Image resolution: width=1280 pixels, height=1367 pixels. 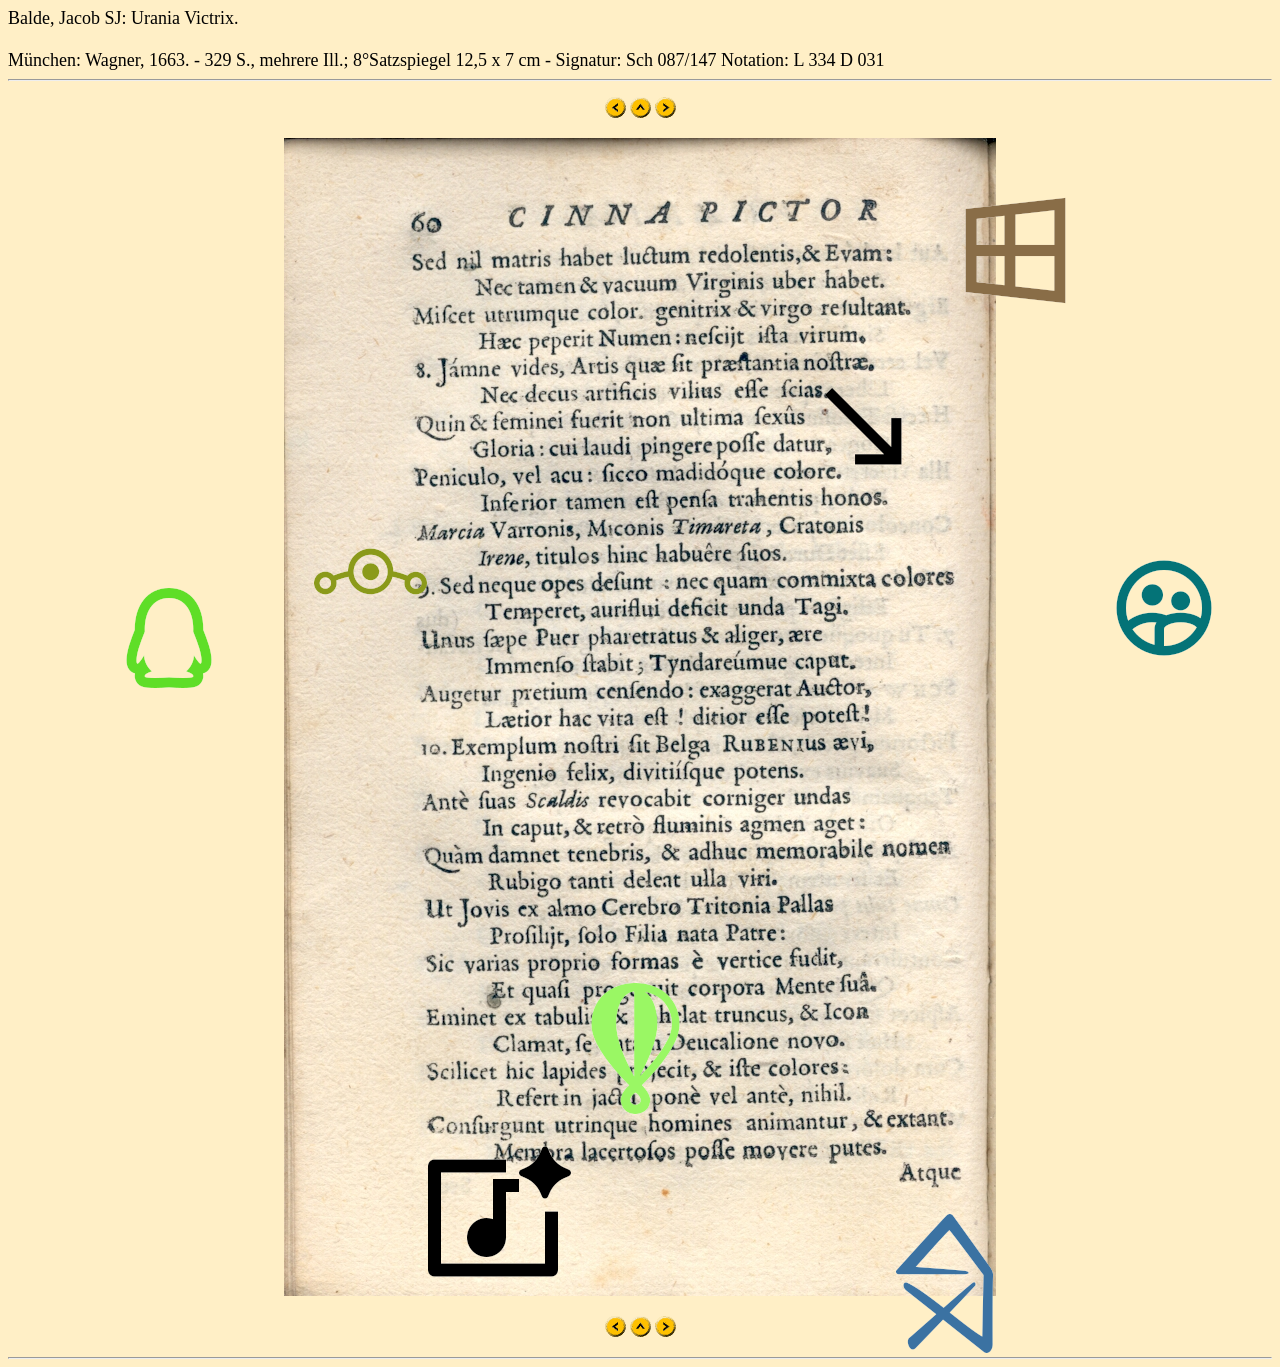 I want to click on lineageos logo, so click(x=370, y=571).